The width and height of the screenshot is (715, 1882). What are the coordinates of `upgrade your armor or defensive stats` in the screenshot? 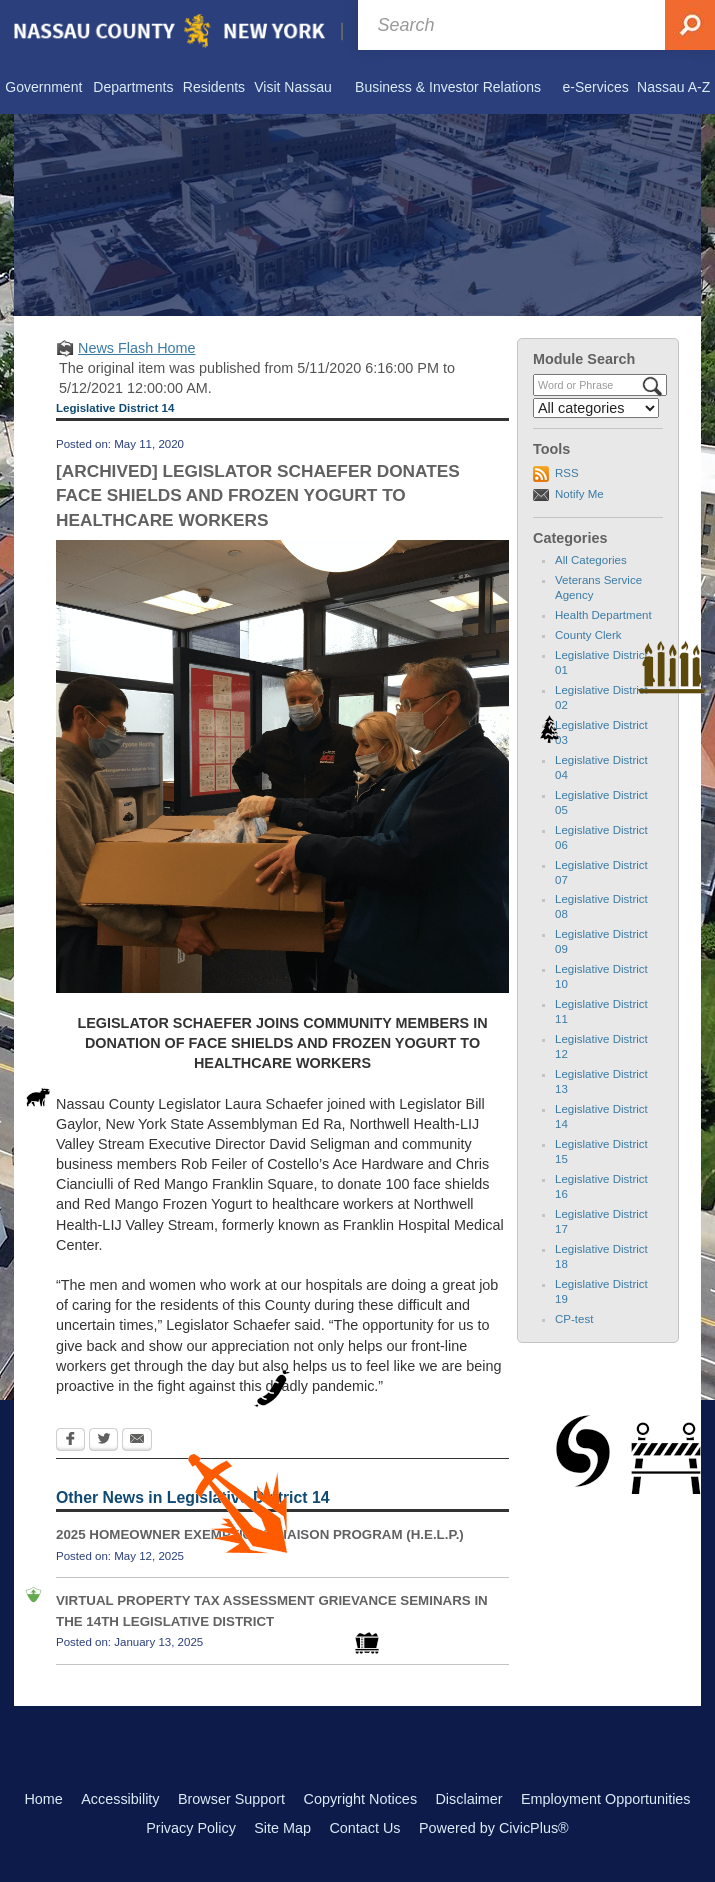 It's located at (33, 1594).